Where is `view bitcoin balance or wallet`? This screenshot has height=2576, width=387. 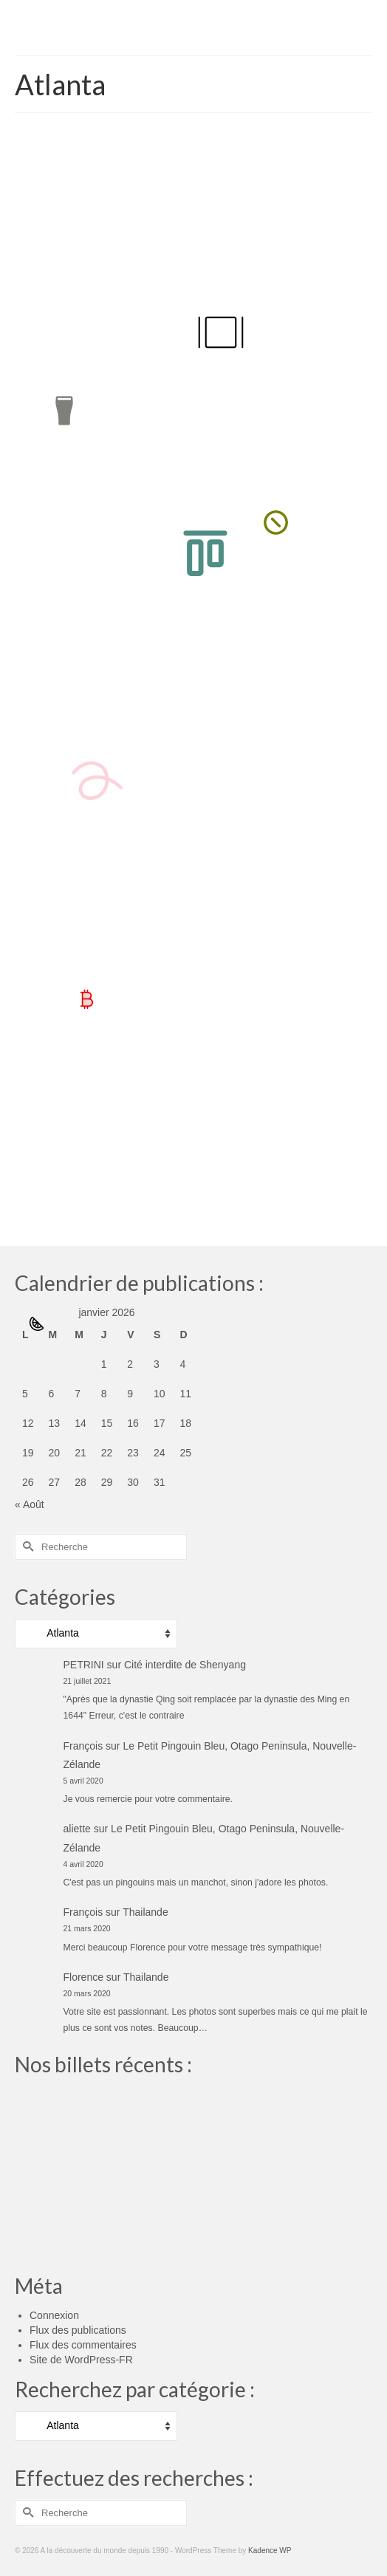 view bitcoin balance or wallet is located at coordinates (86, 999).